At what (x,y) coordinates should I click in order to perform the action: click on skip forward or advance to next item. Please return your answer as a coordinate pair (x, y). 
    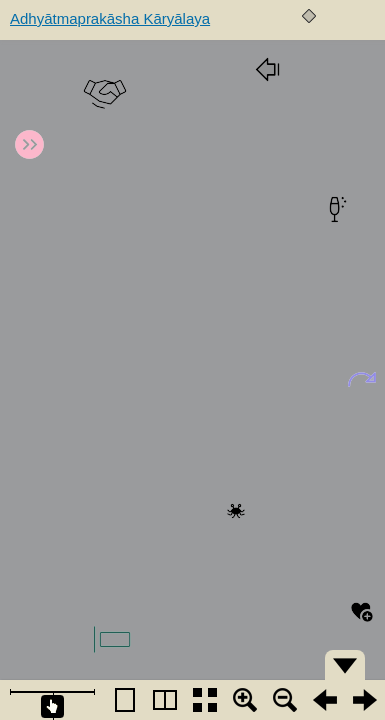
    Looking at the image, I should click on (29, 144).